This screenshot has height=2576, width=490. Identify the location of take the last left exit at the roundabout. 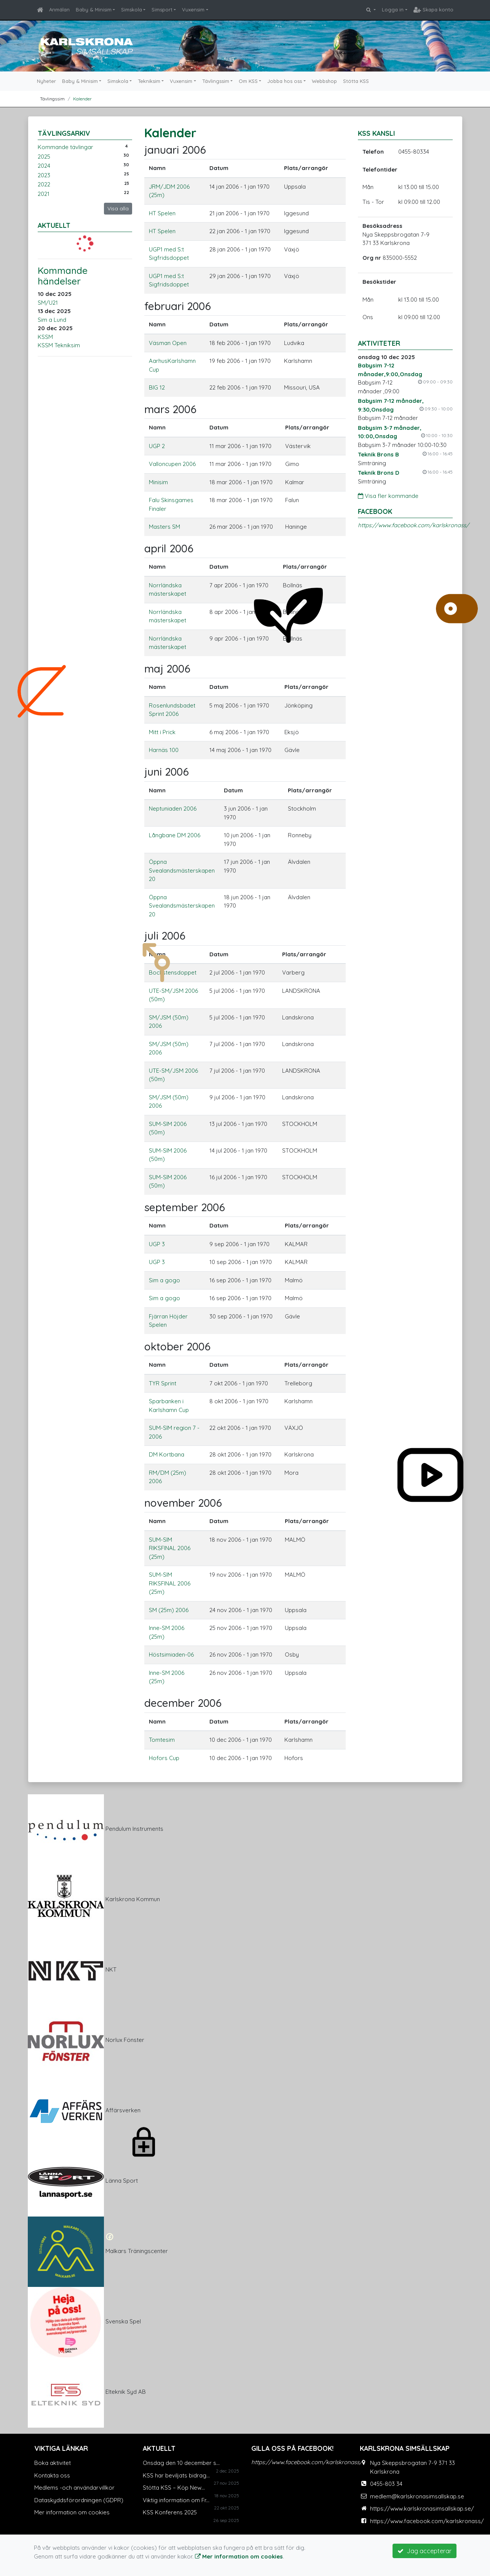
(156, 962).